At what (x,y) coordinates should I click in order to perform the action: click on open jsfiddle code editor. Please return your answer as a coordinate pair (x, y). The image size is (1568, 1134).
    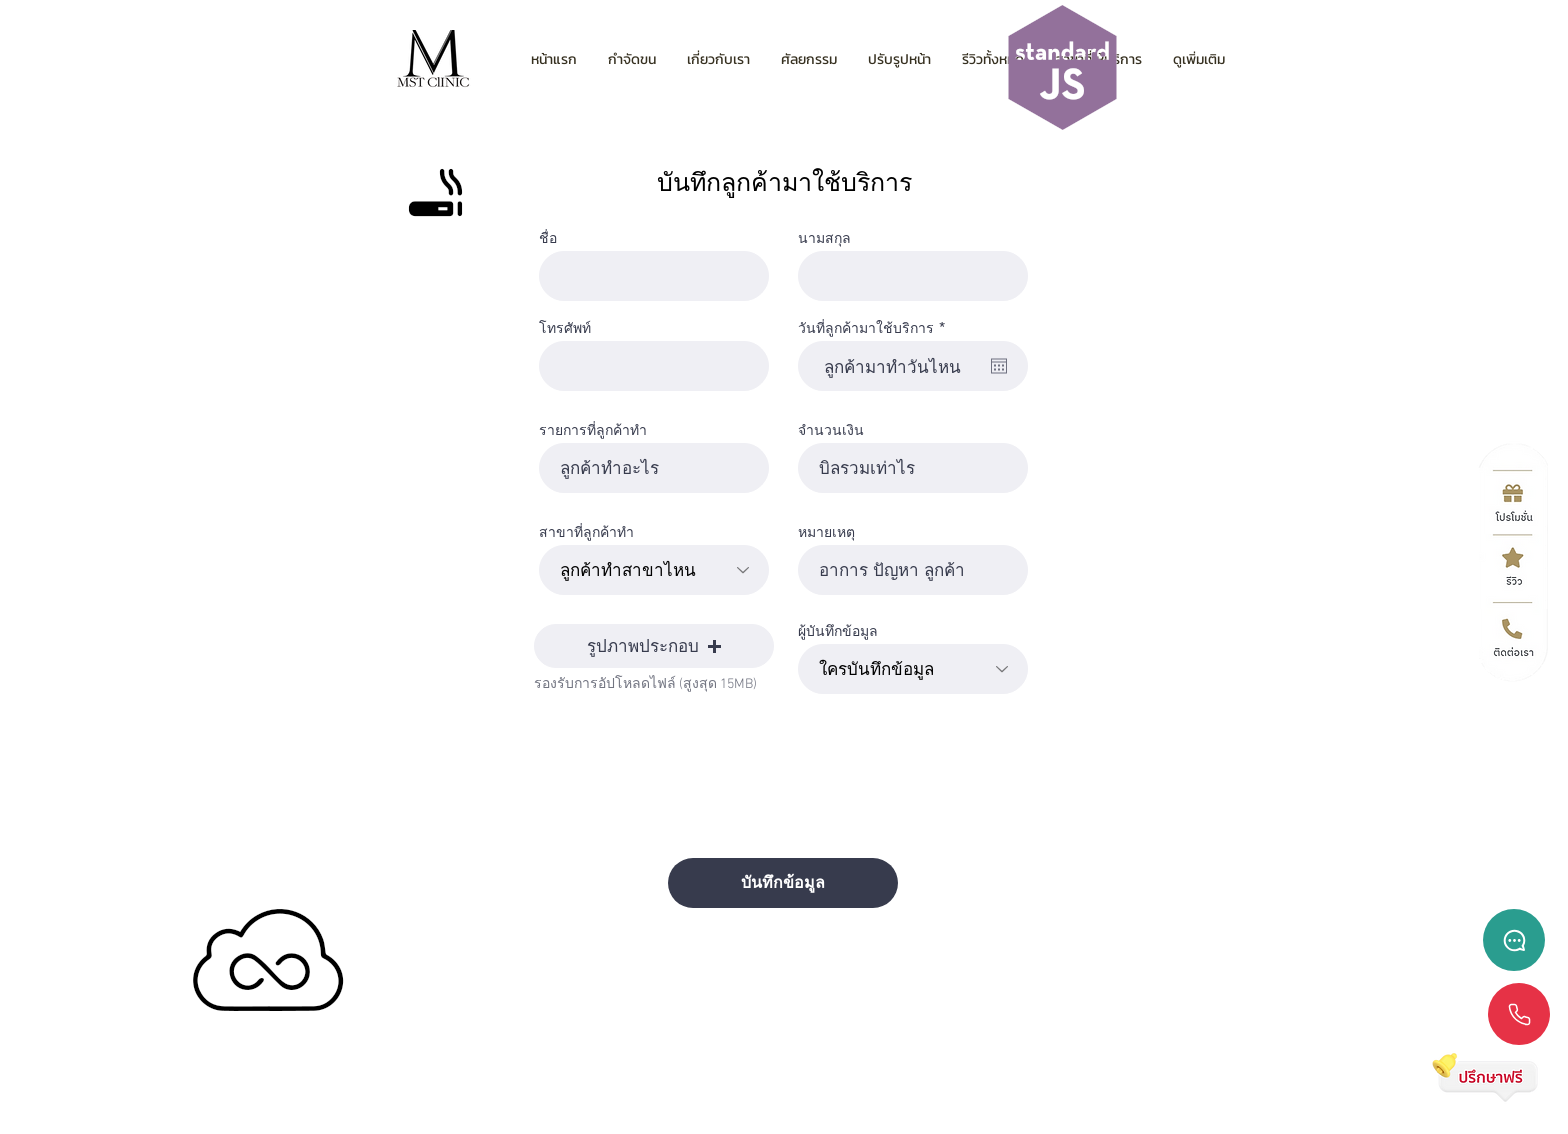
    Looking at the image, I should click on (268, 960).